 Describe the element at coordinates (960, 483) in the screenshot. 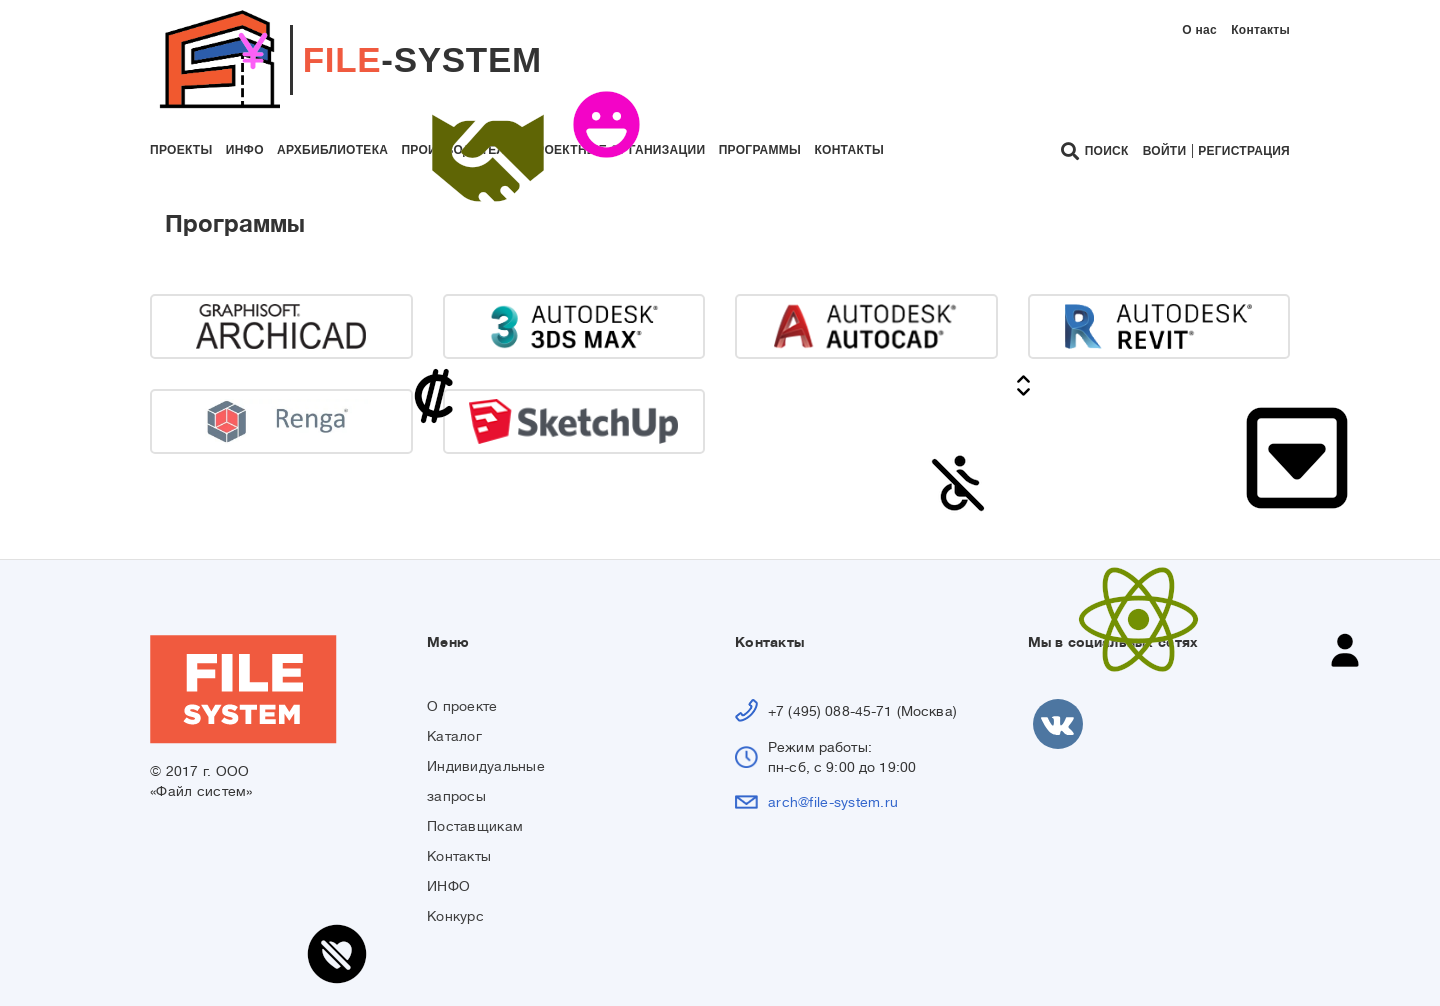

I see `indicates location or service is not wheelchair accessible` at that location.